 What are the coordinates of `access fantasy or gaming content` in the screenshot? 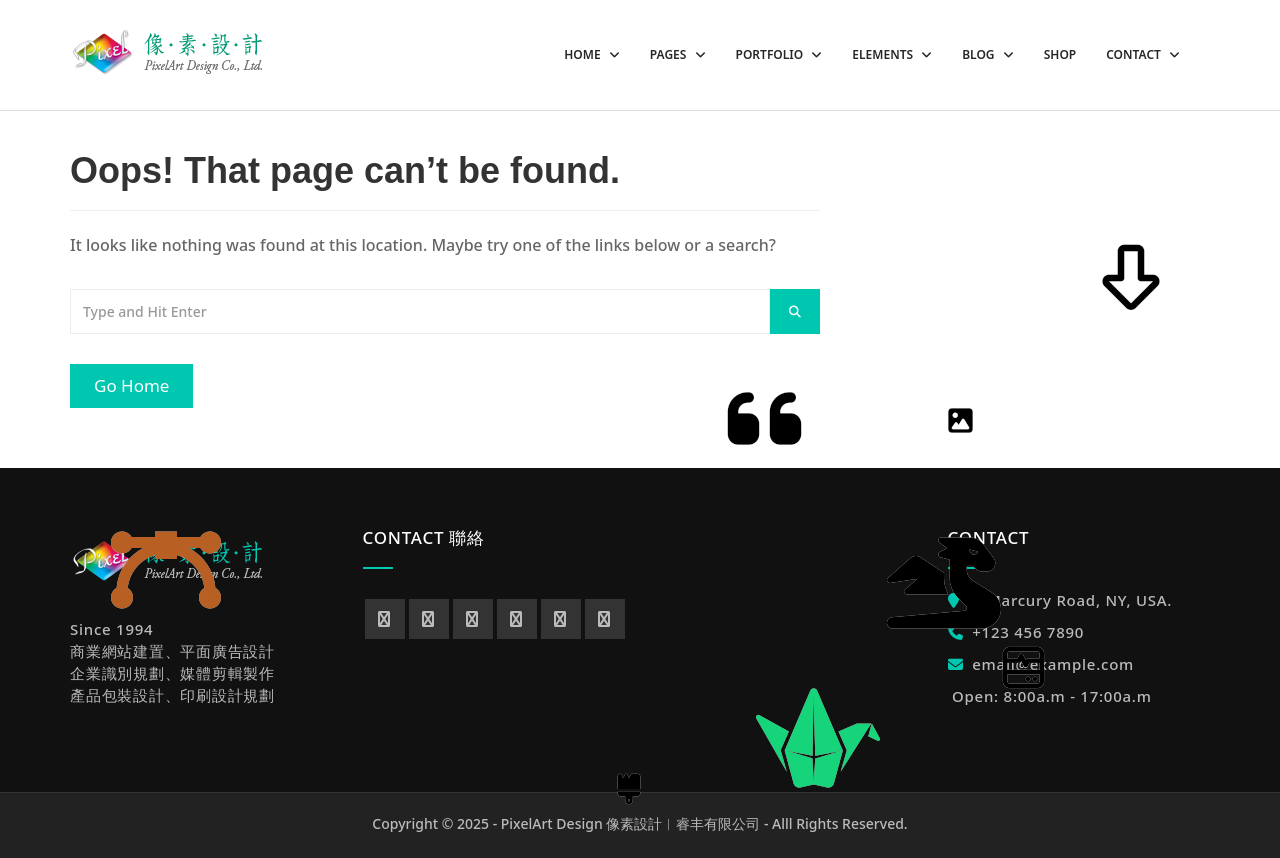 It's located at (944, 583).